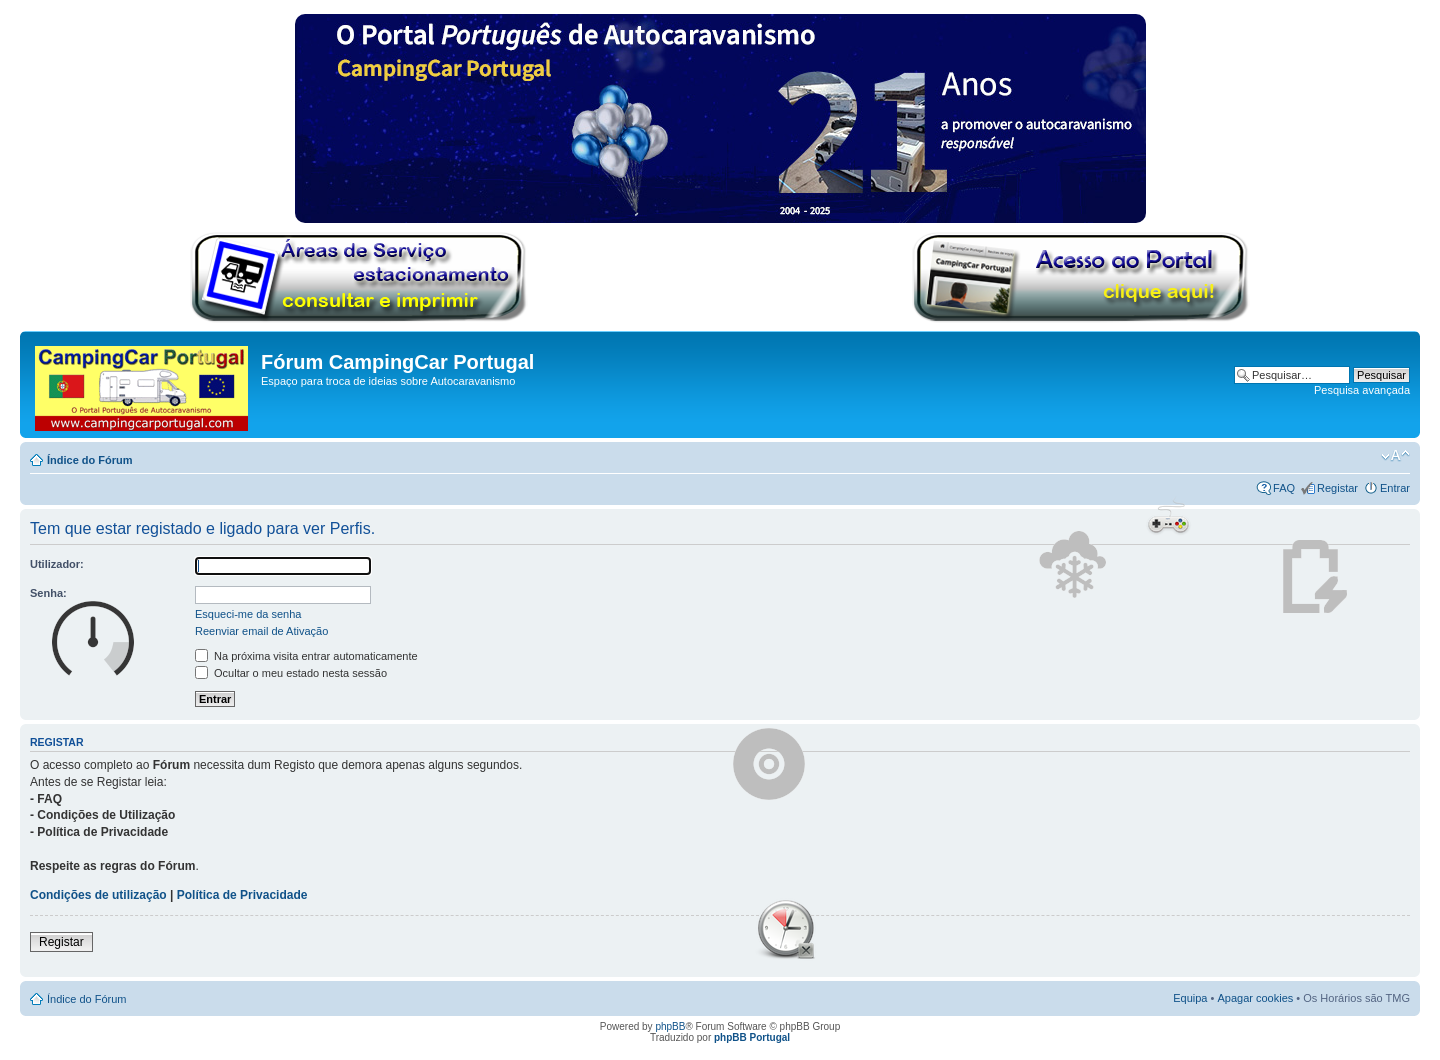 Image resolution: width=1440 pixels, height=1060 pixels. Describe the element at coordinates (93, 637) in the screenshot. I see `view system performance metrics` at that location.